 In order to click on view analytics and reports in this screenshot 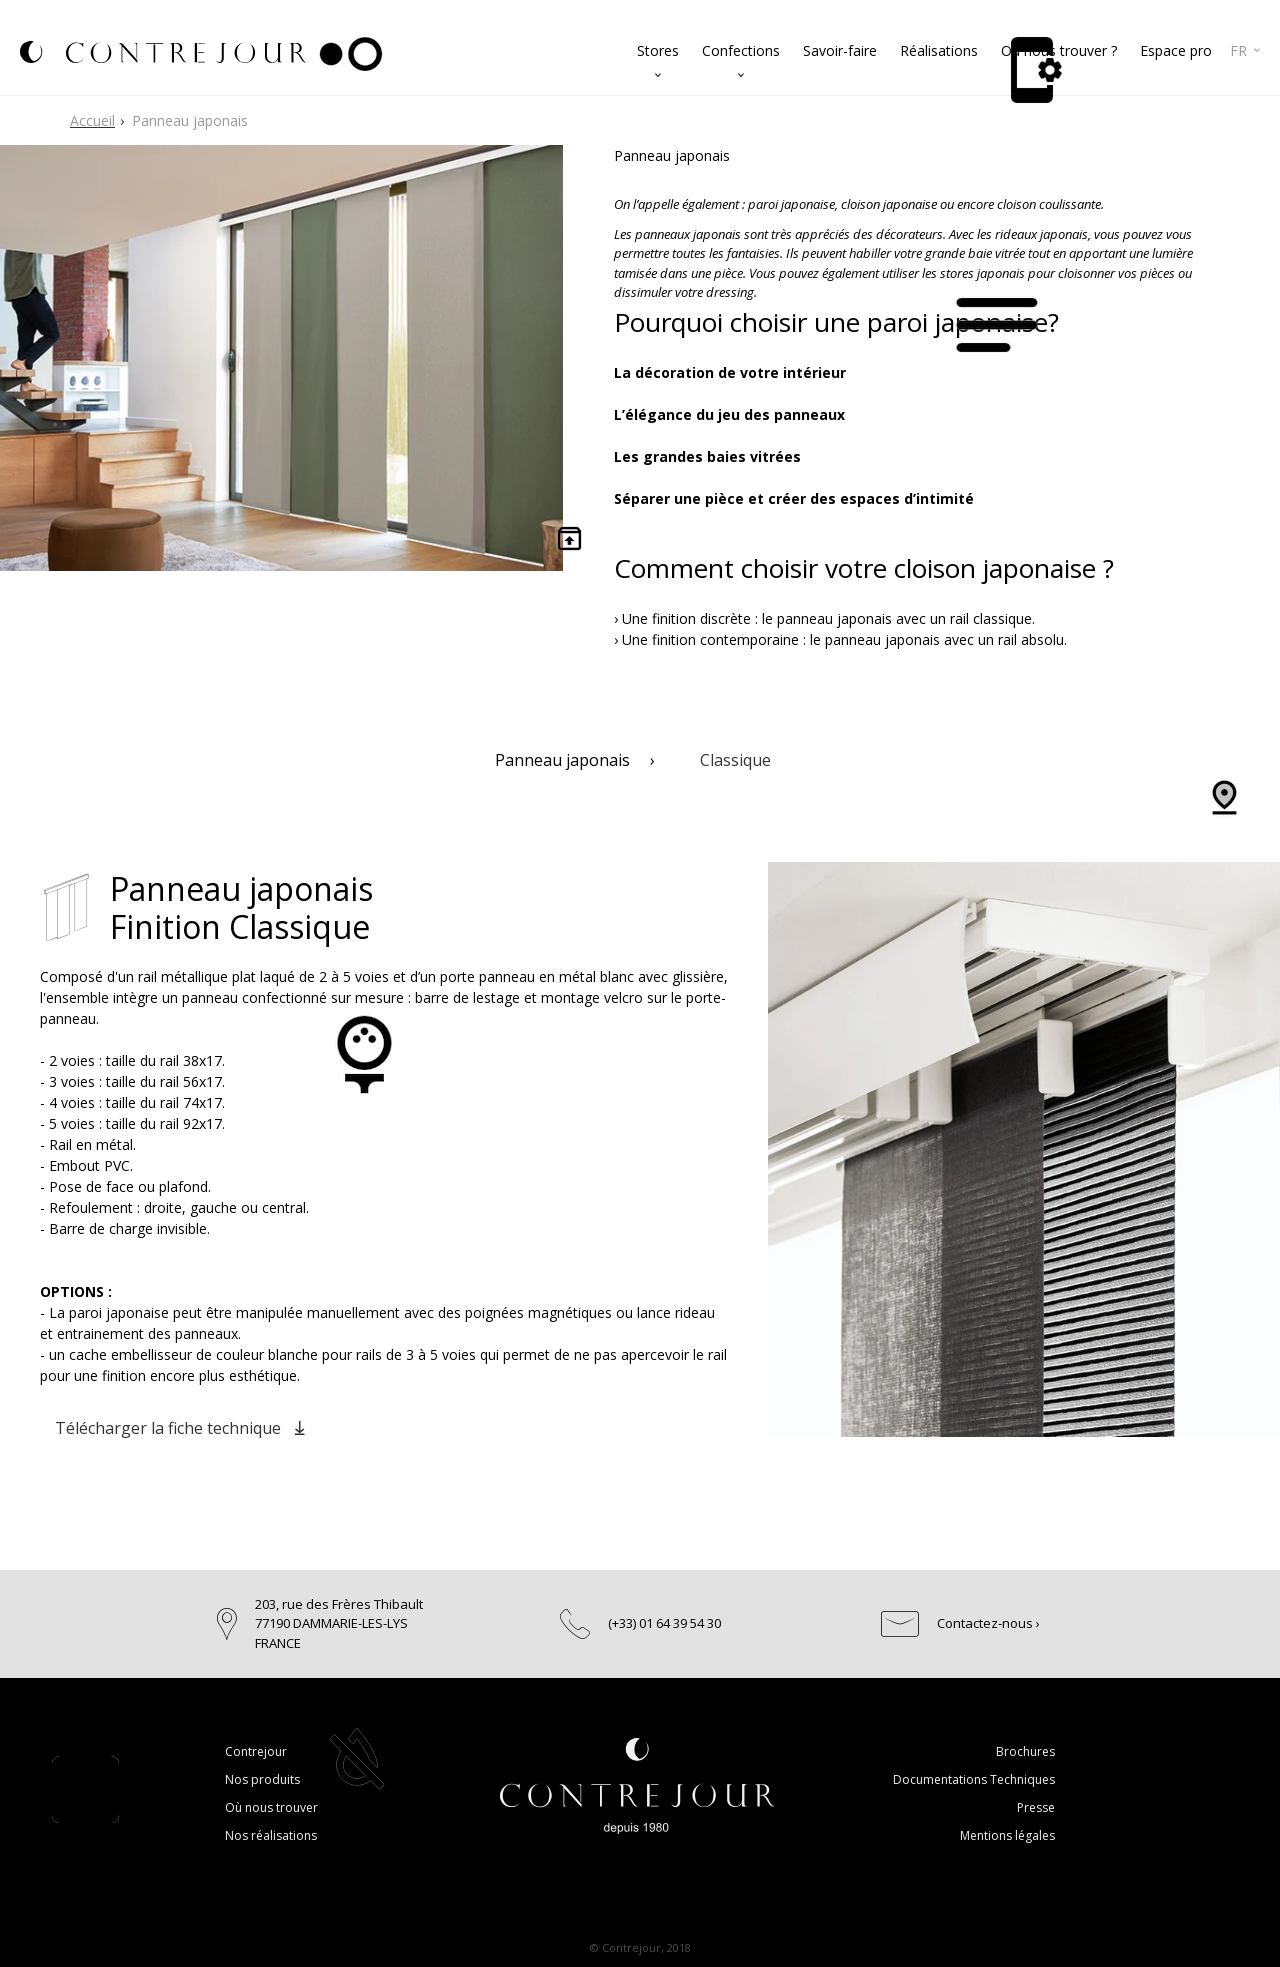, I will do `click(85, 1789)`.